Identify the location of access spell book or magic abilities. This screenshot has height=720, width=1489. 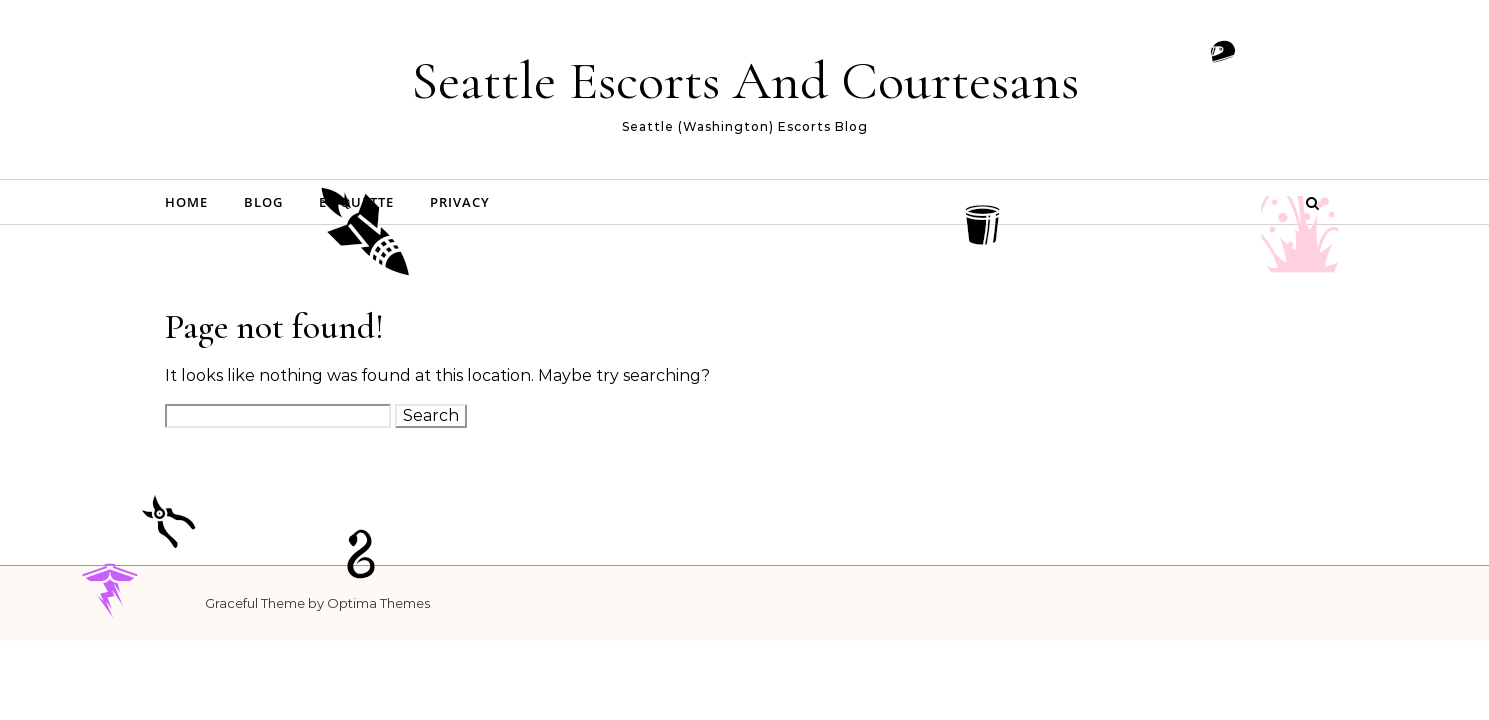
(110, 590).